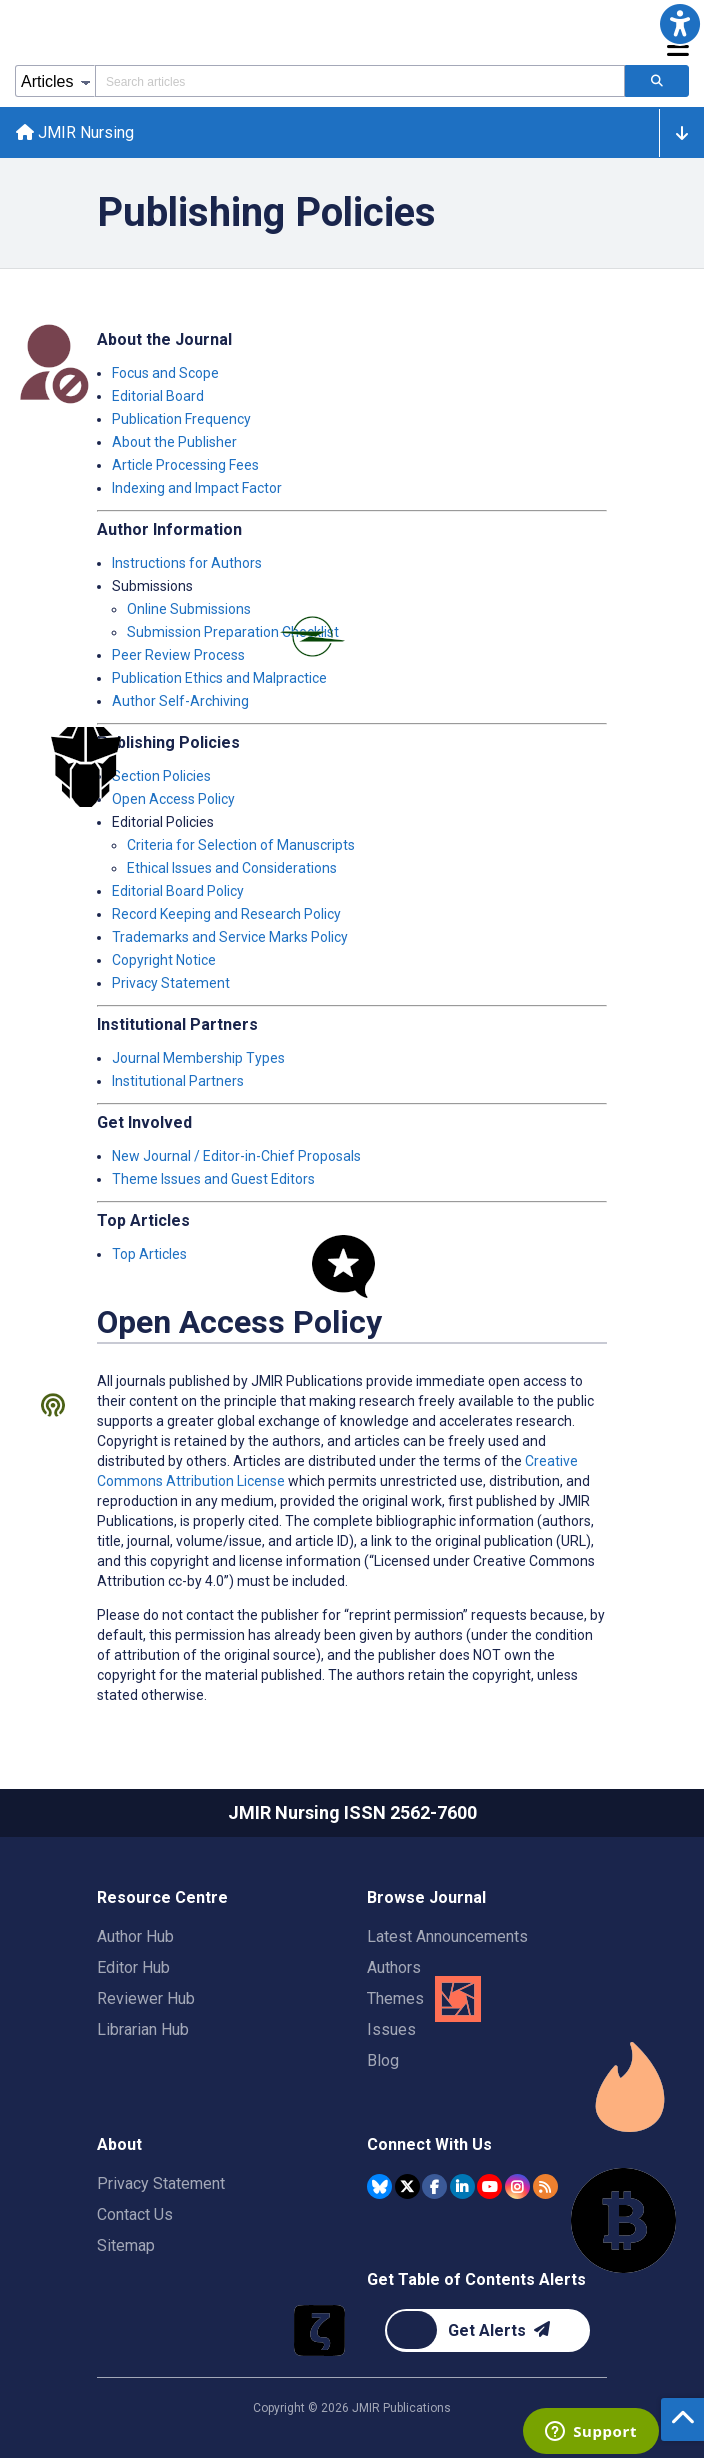 Image resolution: width=704 pixels, height=2458 pixels. What do you see at coordinates (458, 1999) in the screenshot?
I see `open google lens for visual search` at bounding box center [458, 1999].